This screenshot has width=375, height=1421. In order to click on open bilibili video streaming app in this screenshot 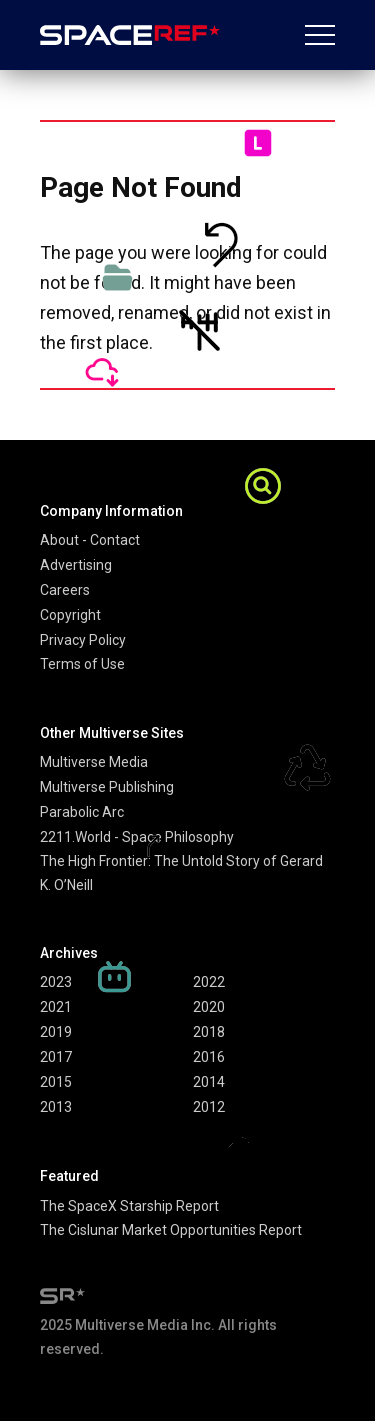, I will do `click(114, 977)`.